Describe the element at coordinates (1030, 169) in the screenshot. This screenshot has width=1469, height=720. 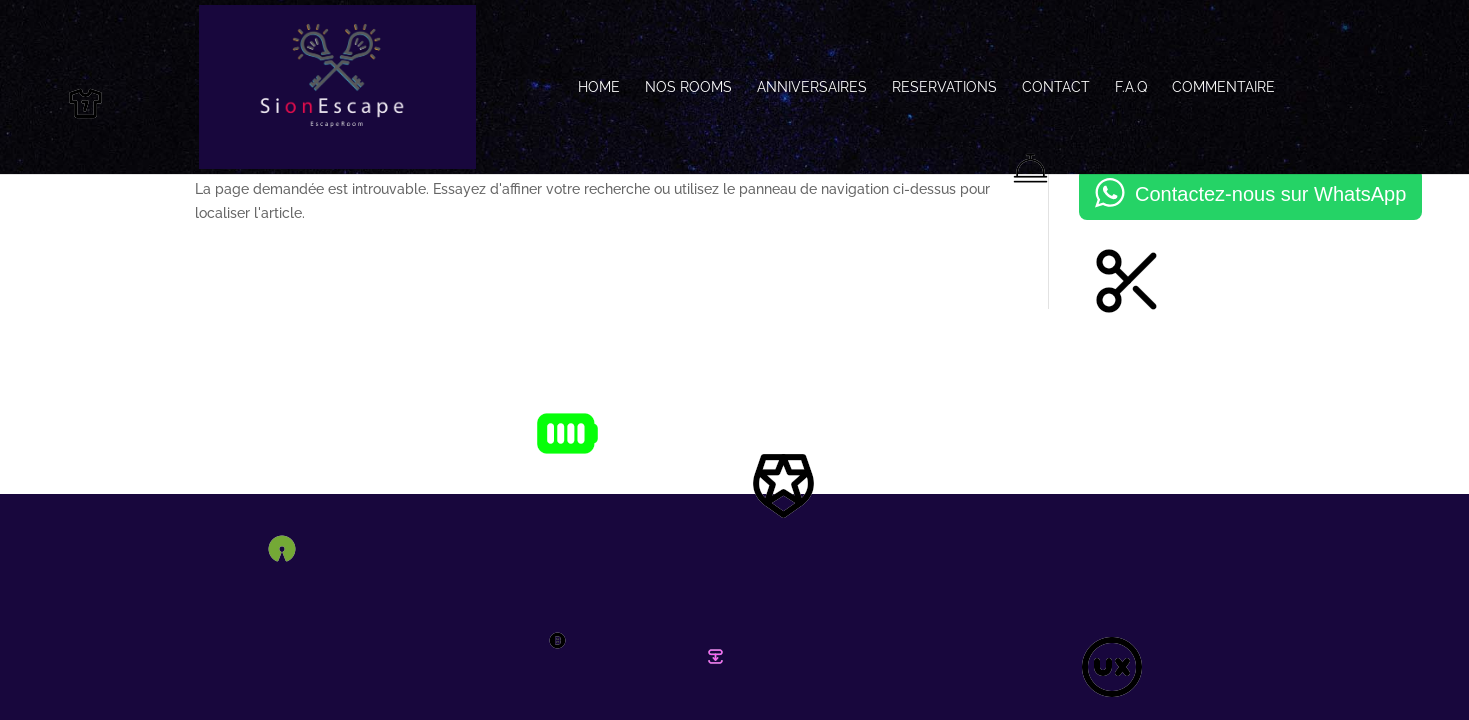
I see `request assistance or service` at that location.